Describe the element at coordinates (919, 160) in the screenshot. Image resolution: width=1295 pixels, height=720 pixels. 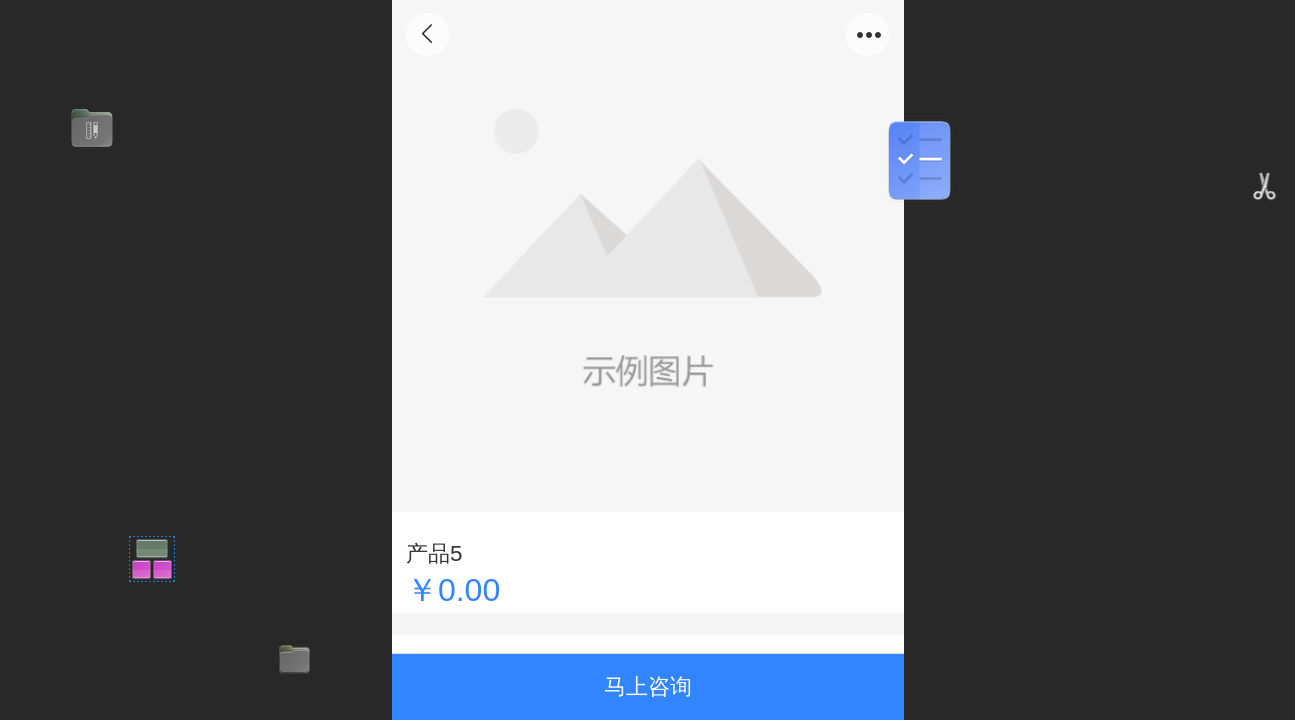
I see `open the to-do list app` at that location.